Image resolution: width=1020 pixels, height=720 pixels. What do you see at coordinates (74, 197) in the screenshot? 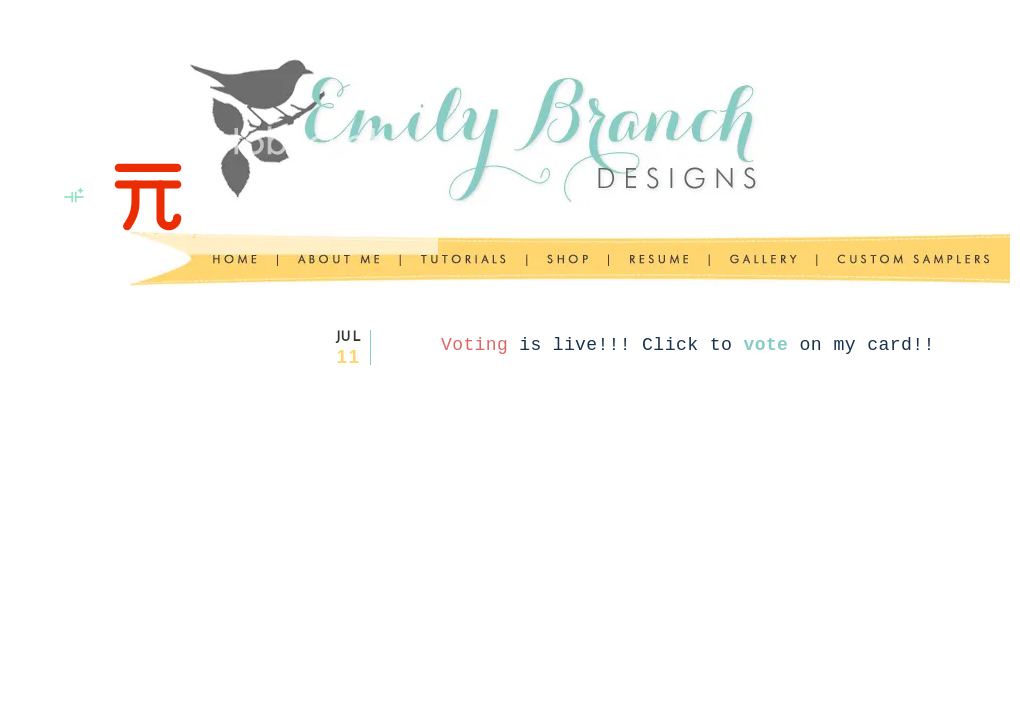
I see `polarized capacitor symbol in circuit diagrams` at bounding box center [74, 197].